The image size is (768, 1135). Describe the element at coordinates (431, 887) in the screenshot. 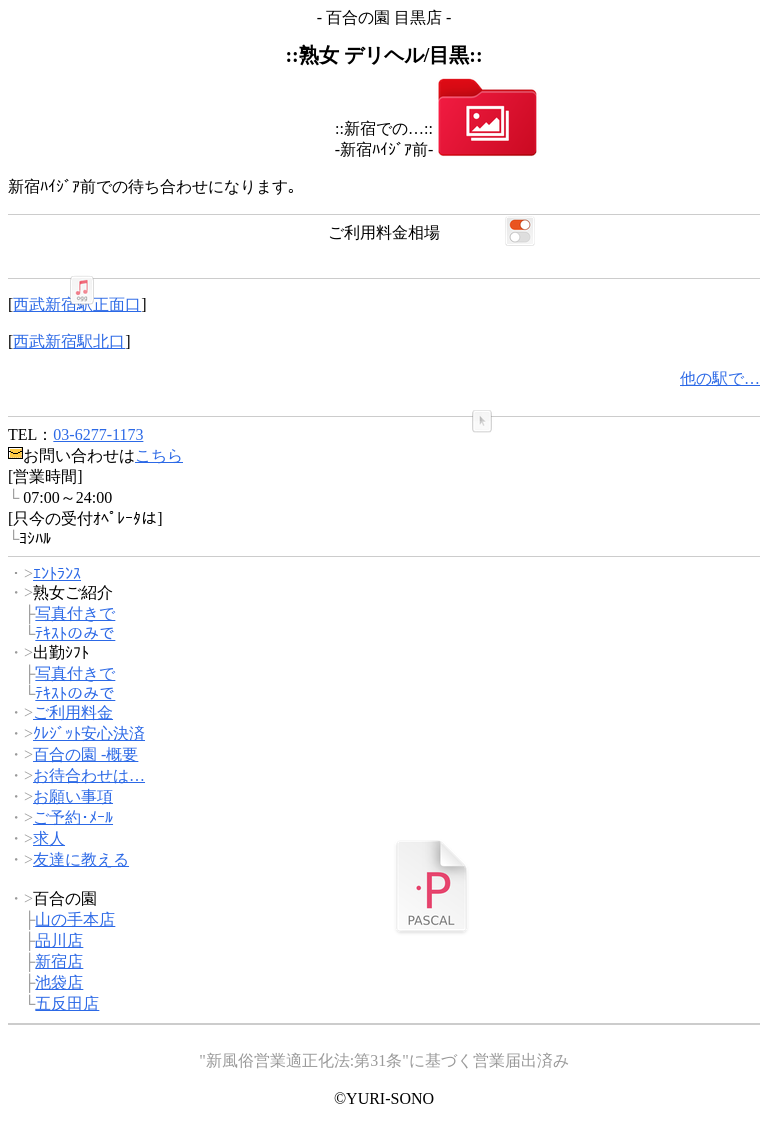

I see `a pascal programming language source file` at that location.